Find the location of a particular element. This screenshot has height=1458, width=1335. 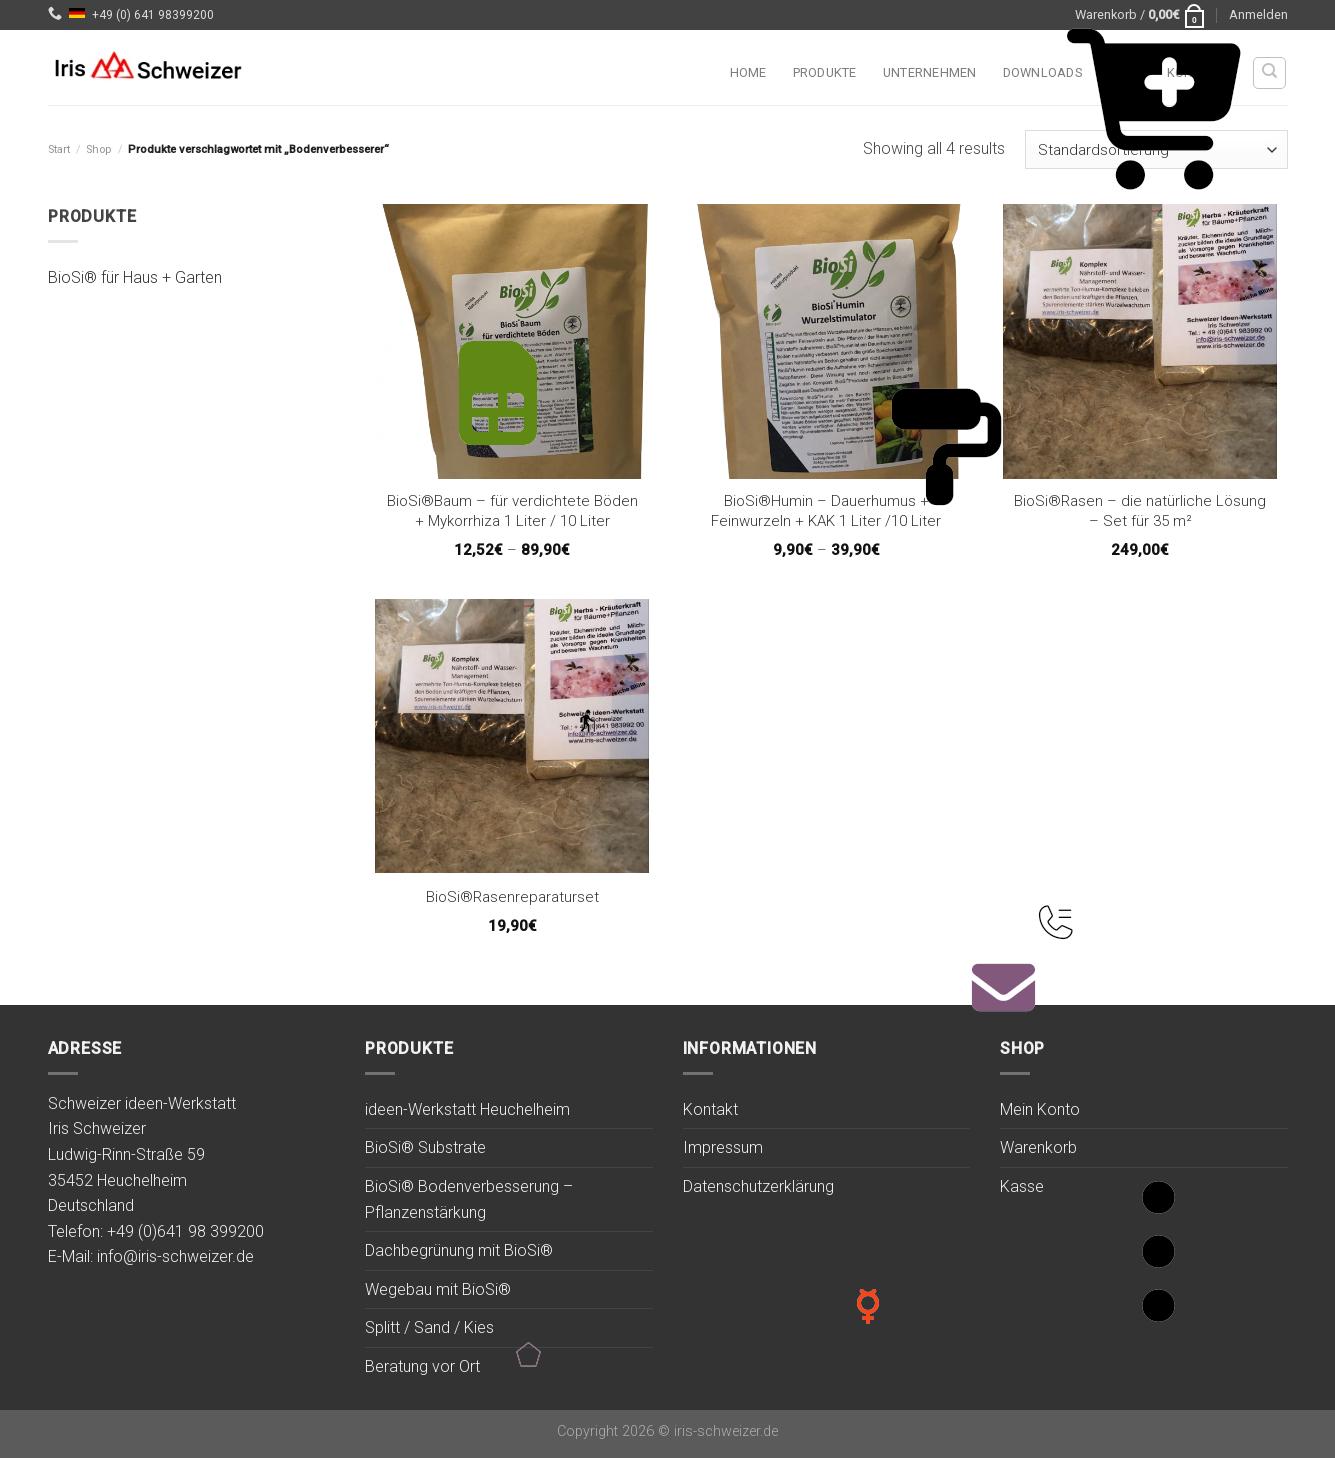

open your inbox is located at coordinates (1003, 987).